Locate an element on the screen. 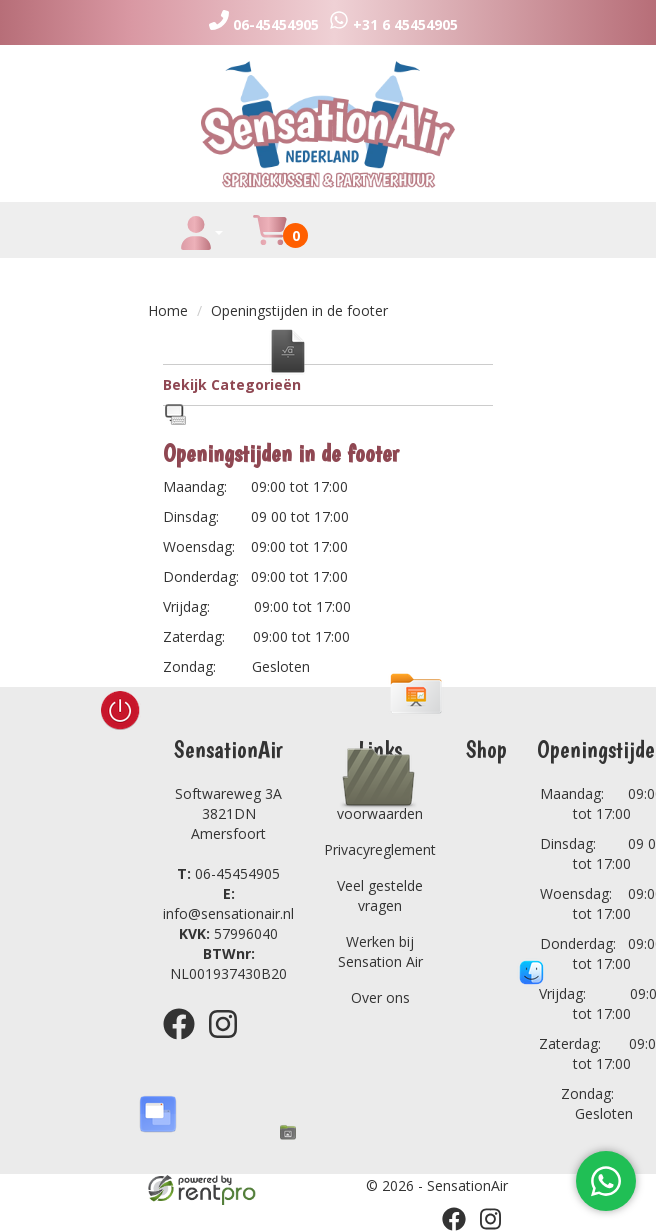 The height and width of the screenshot is (1231, 656). open Finder to browse files and folders is located at coordinates (531, 972).